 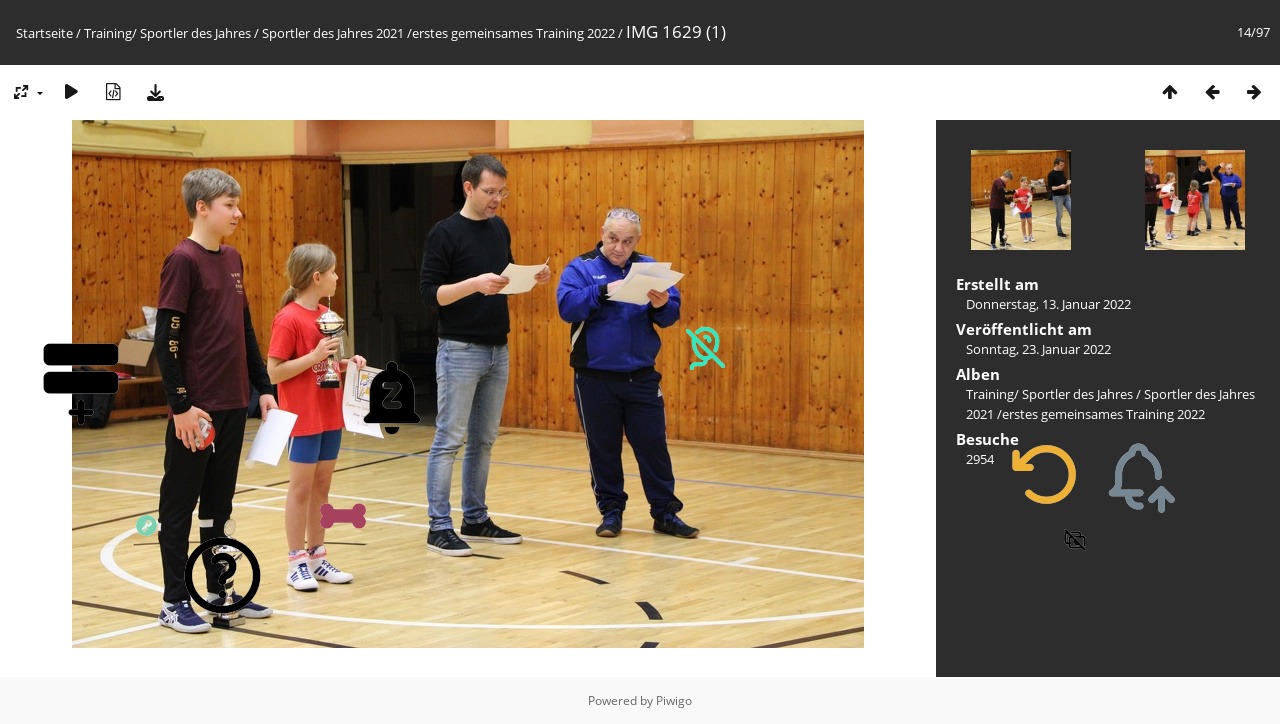 What do you see at coordinates (343, 516) in the screenshot?
I see `access pet-related features or settings` at bounding box center [343, 516].